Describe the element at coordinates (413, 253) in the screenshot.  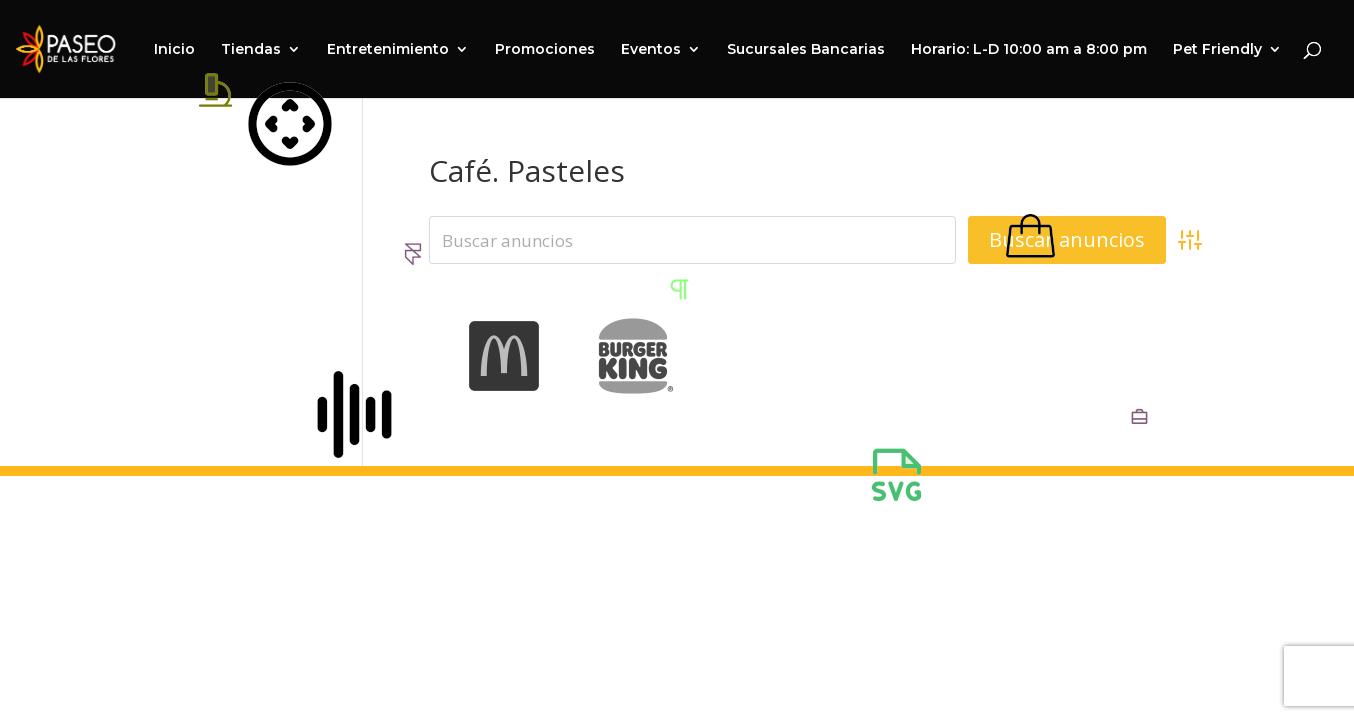
I see `open framer app` at that location.